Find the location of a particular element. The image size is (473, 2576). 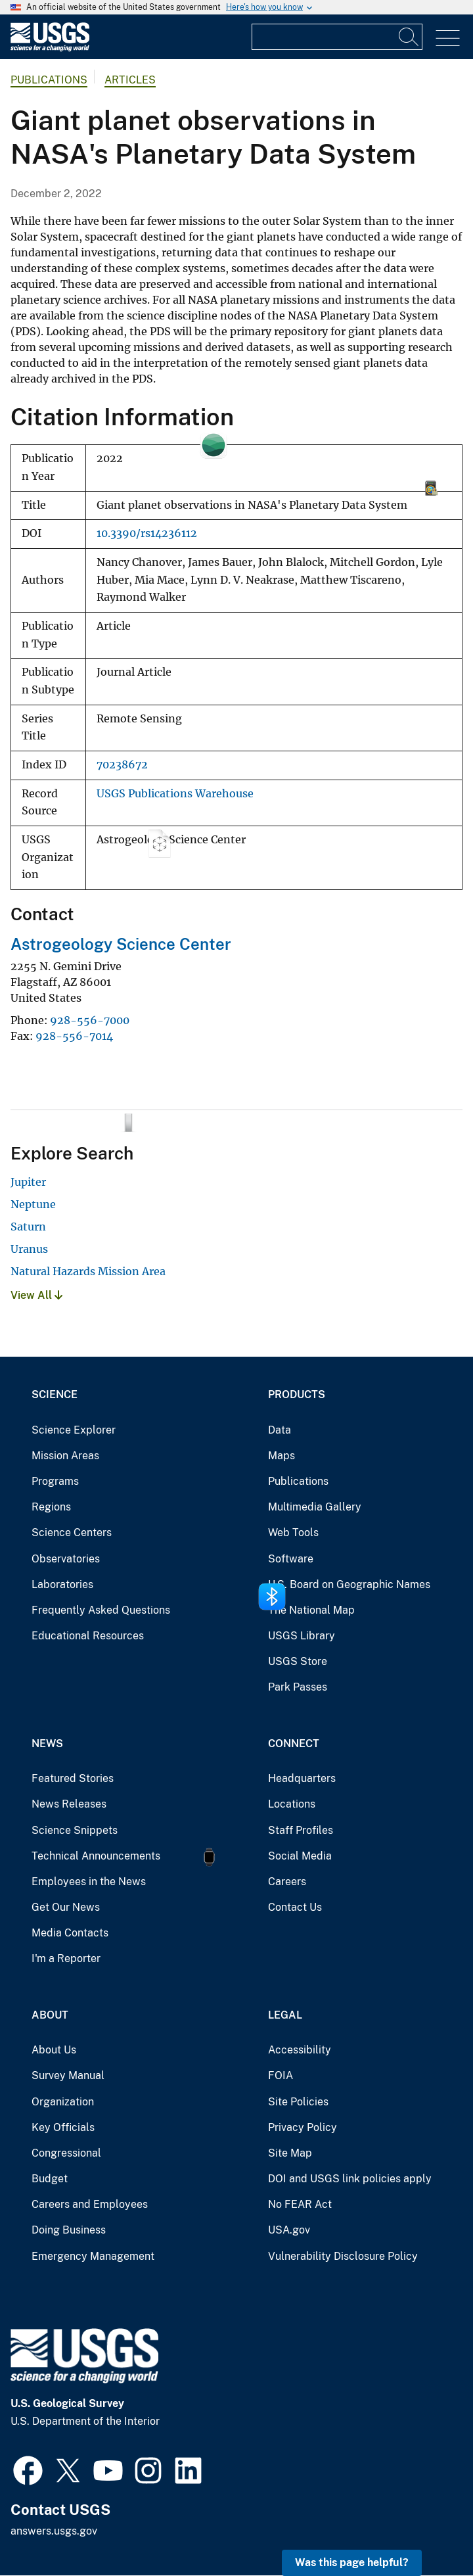

apple watch series 7 or 8 device icon is located at coordinates (209, 1857).